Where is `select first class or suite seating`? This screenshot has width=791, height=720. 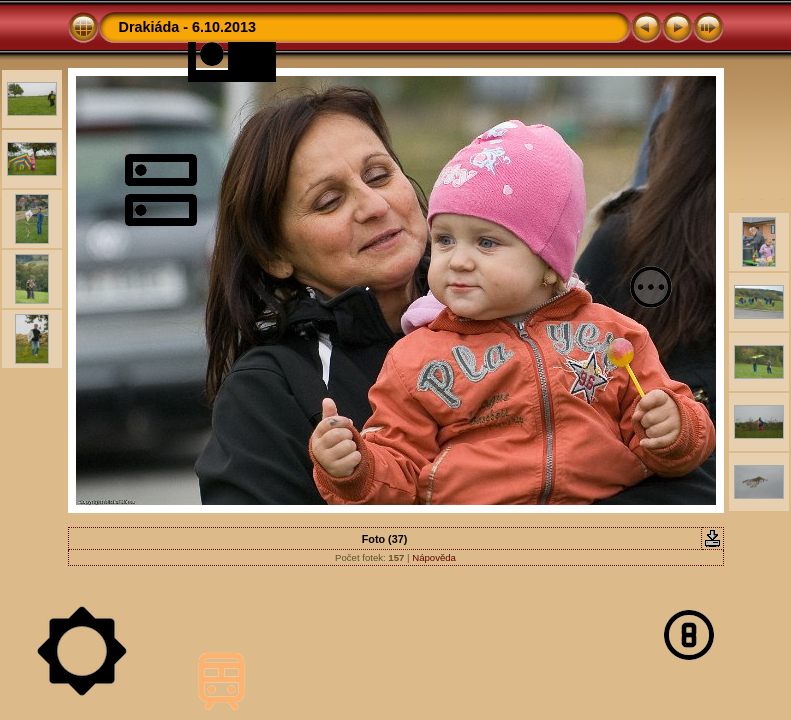 select first class or suite seating is located at coordinates (232, 62).